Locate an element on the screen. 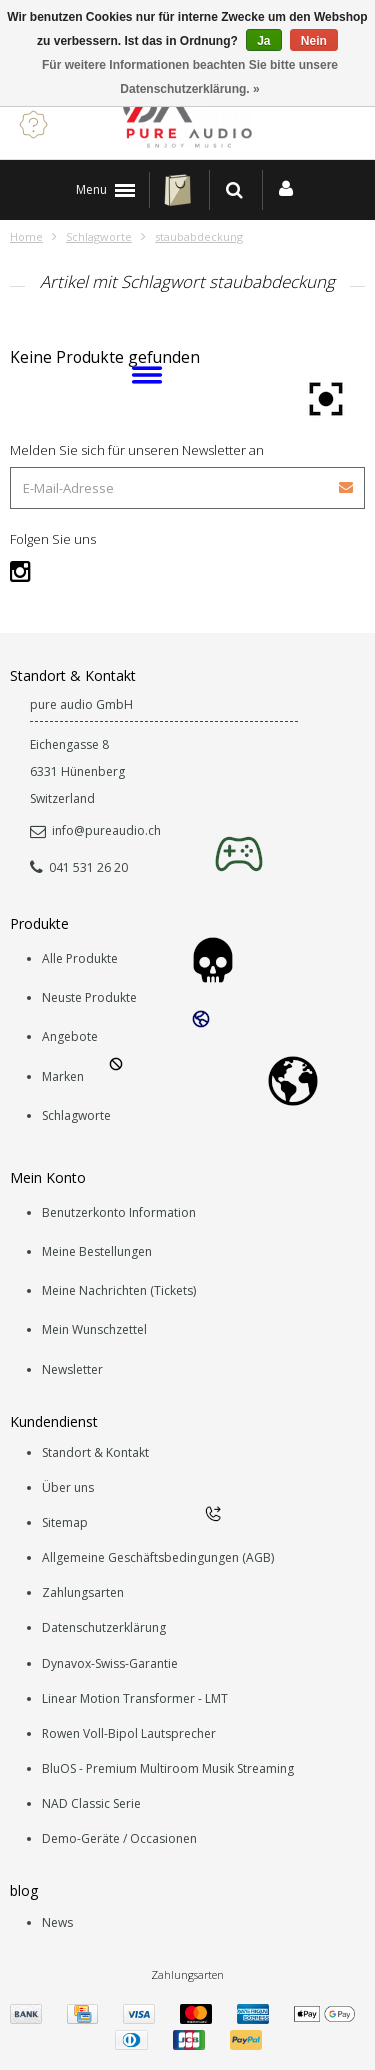  access help or FAQ section is located at coordinates (33, 124).